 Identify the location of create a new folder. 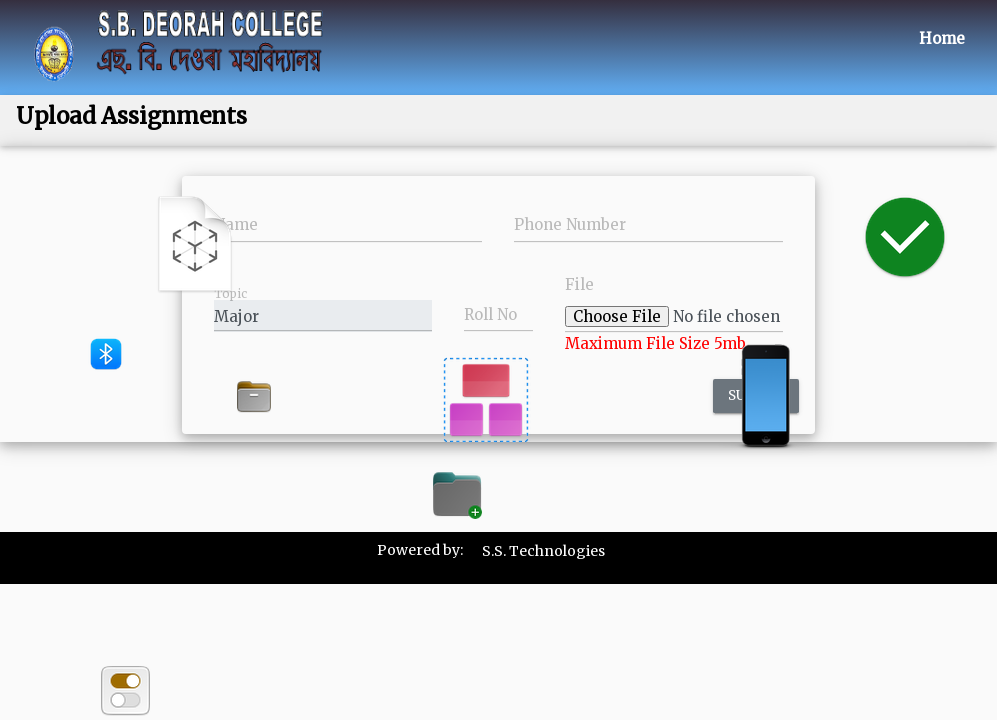
(457, 494).